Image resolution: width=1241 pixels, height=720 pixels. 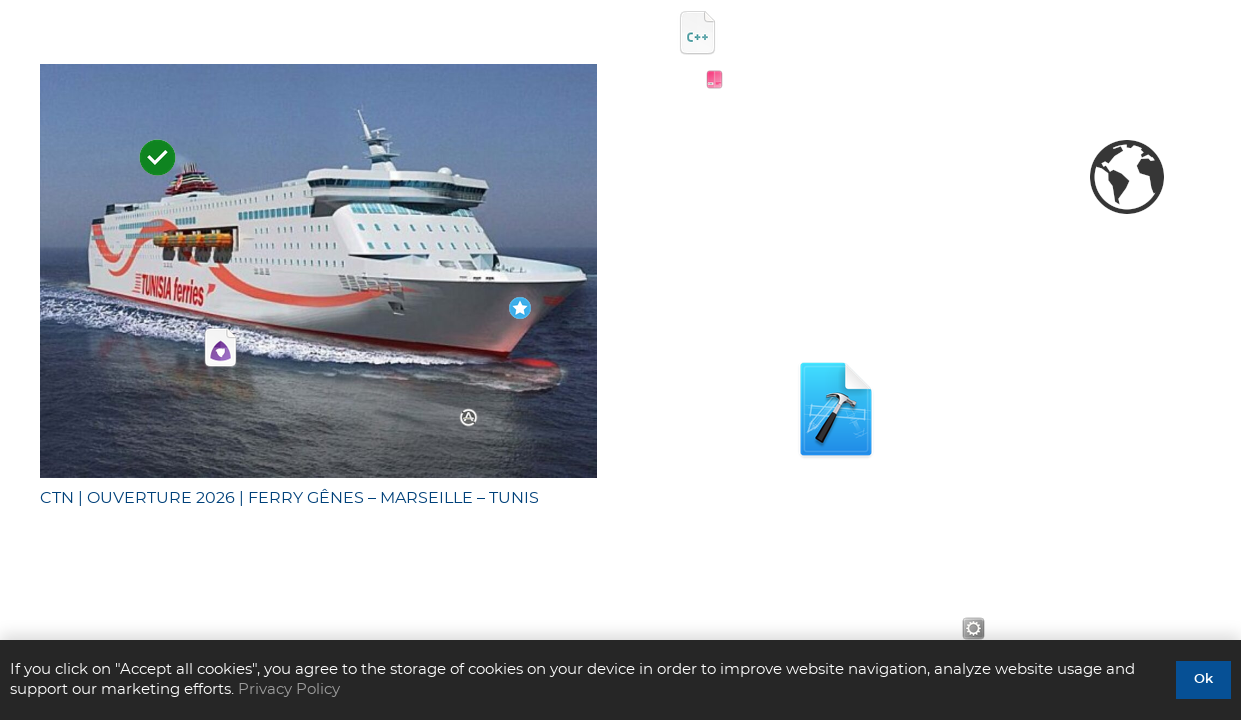 I want to click on a debian software package file, so click(x=714, y=79).